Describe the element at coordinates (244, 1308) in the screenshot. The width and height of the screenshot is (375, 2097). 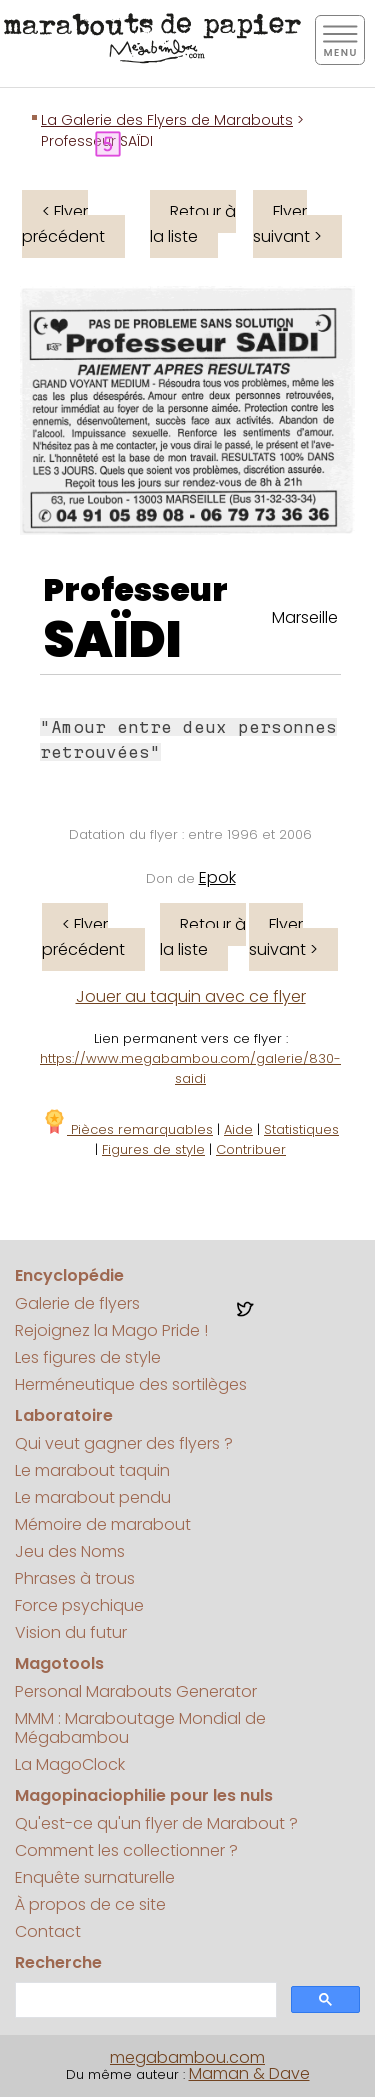
I see `share to twitter` at that location.